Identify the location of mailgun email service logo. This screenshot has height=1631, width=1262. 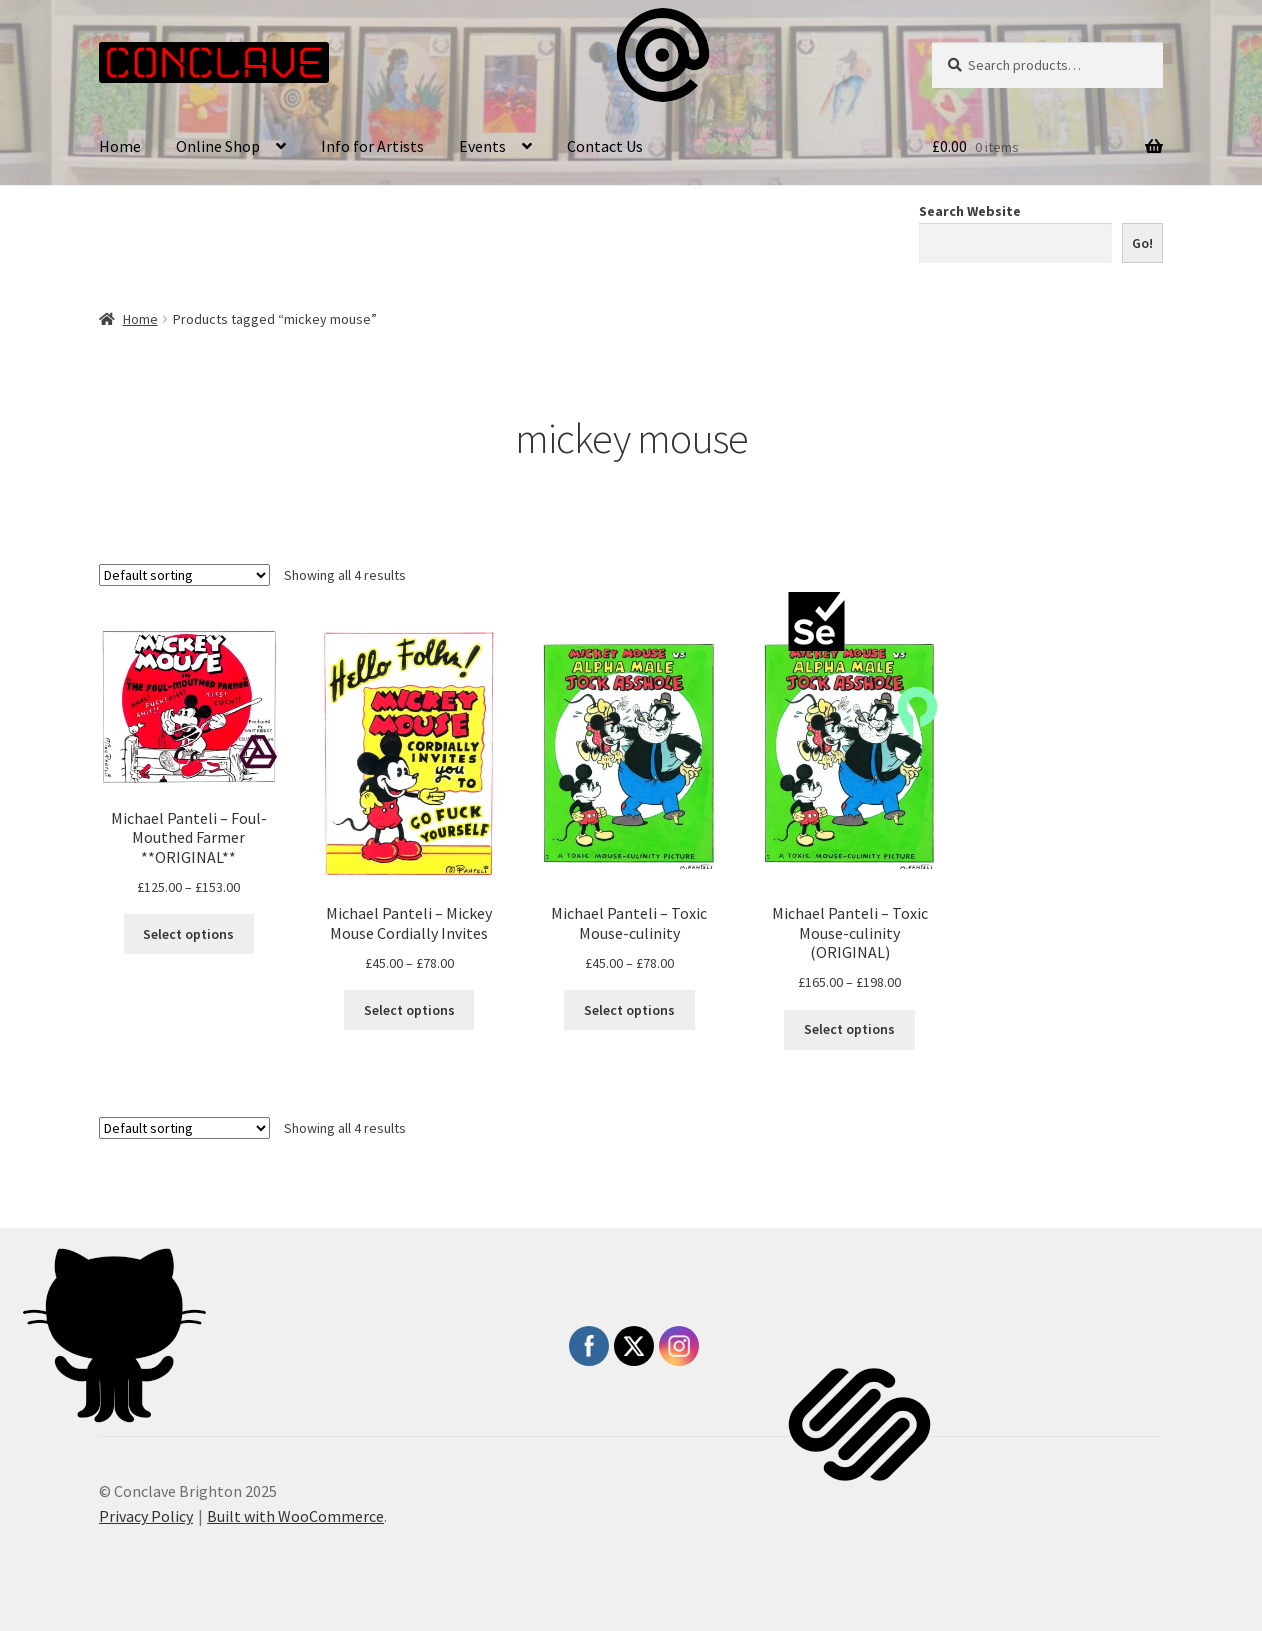
(663, 55).